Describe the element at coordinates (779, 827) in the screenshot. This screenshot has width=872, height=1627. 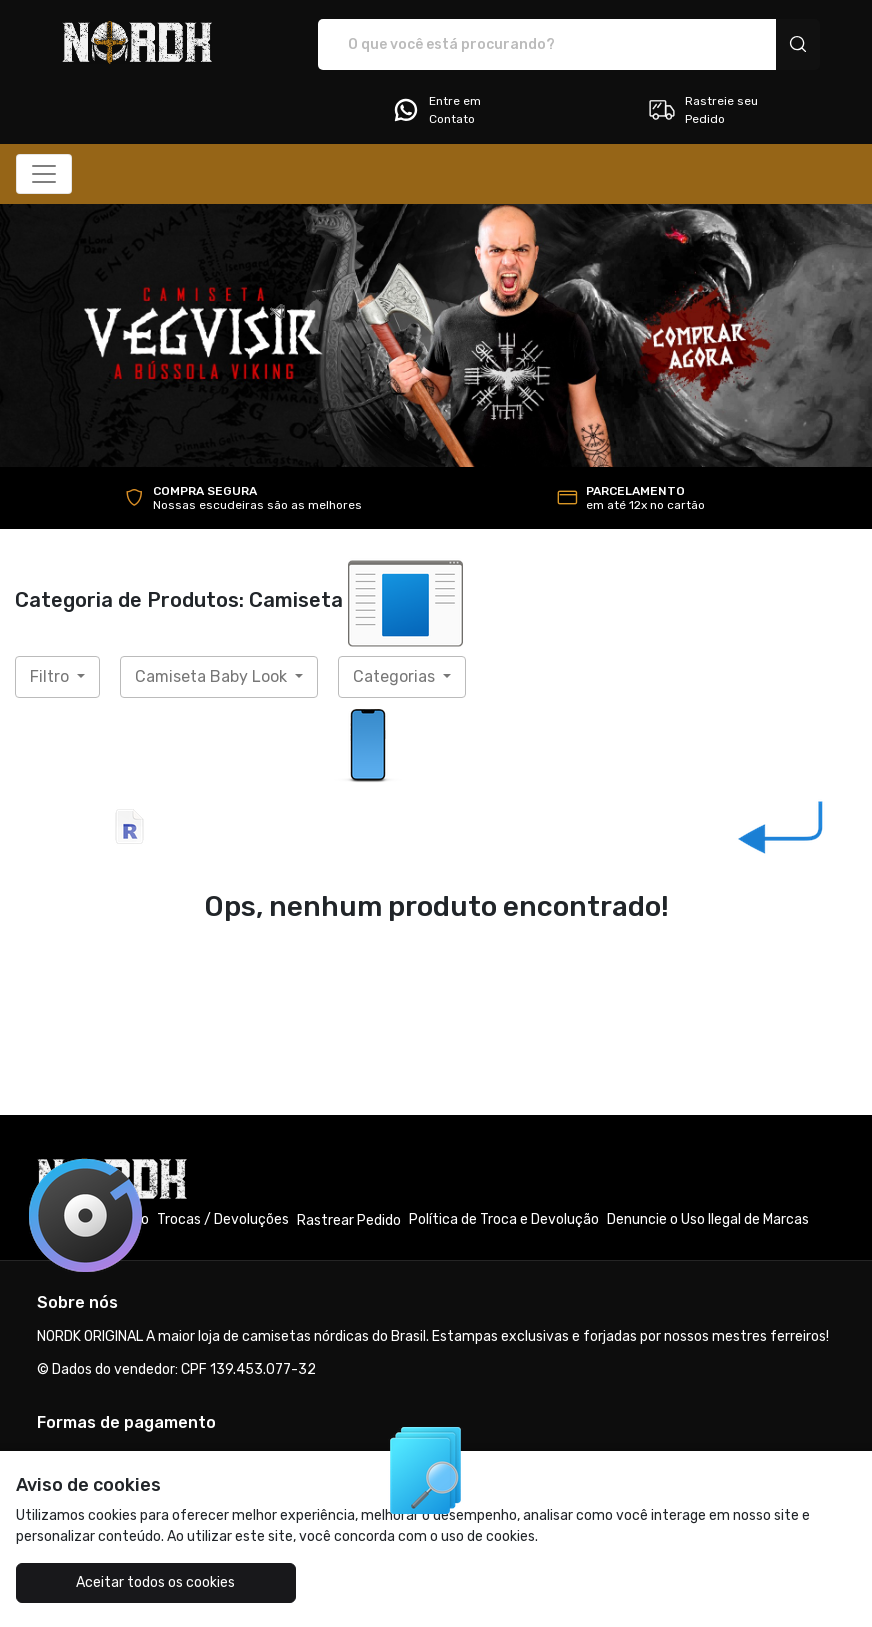
I see `reply to the sender of this email` at that location.